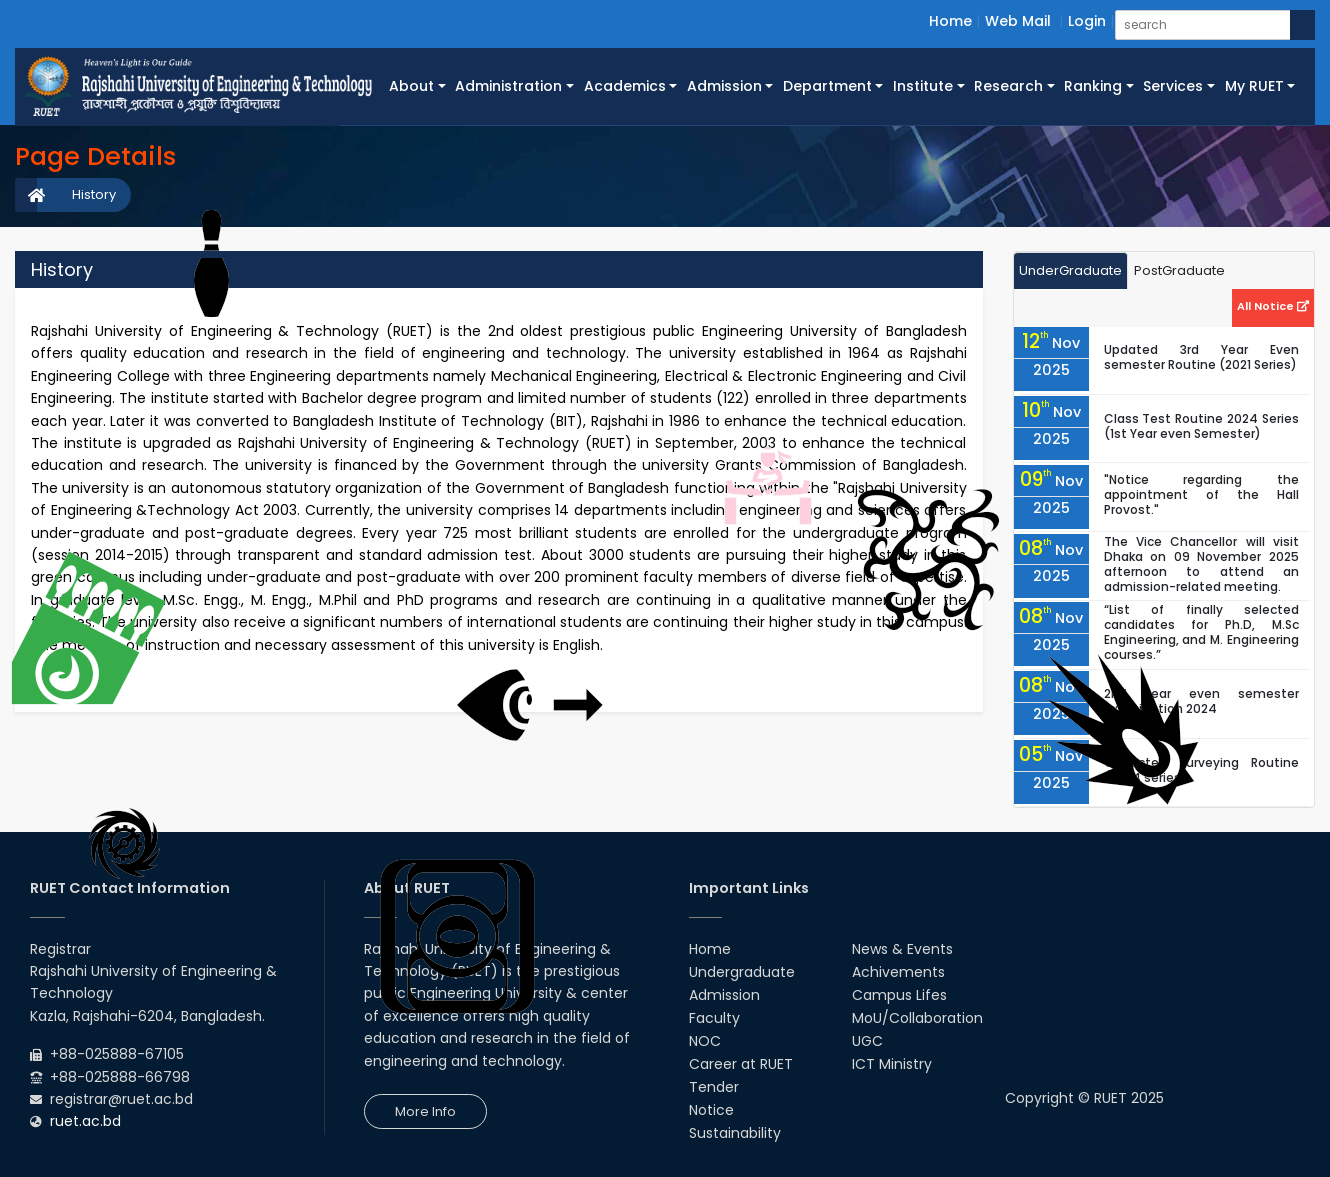 This screenshot has height=1177, width=1330. What do you see at coordinates (457, 936) in the screenshot?
I see `abstract game piece or token indicator` at bounding box center [457, 936].